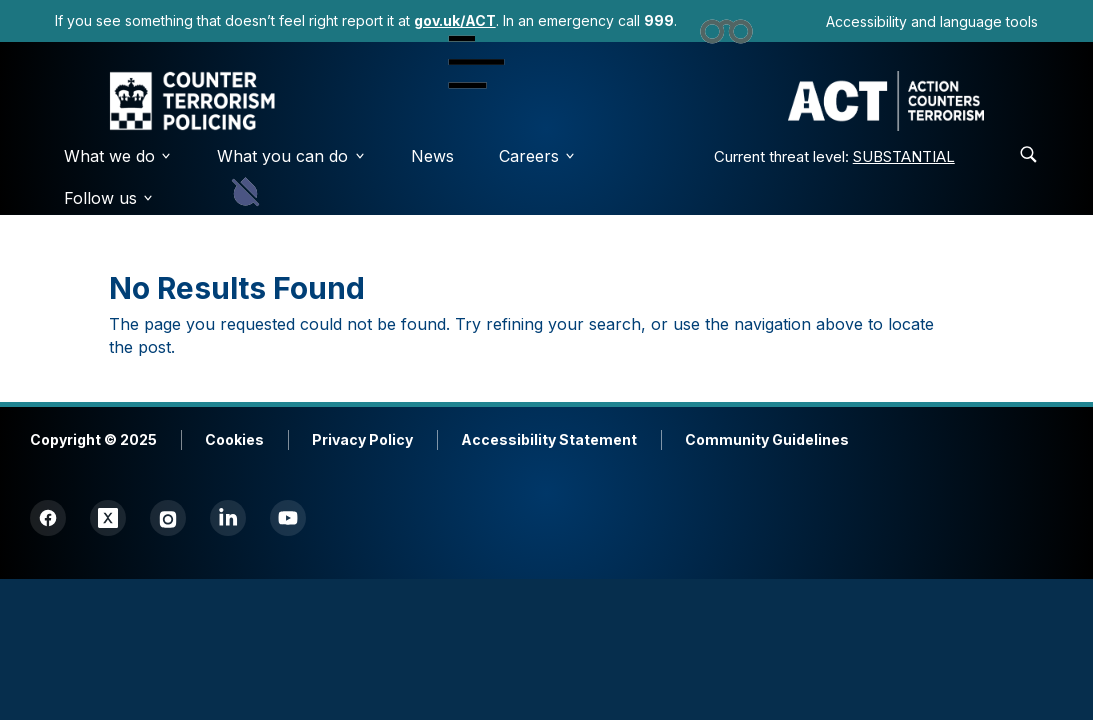 The image size is (1093, 720). What do you see at coordinates (245, 192) in the screenshot?
I see `disable blur effect` at bounding box center [245, 192].